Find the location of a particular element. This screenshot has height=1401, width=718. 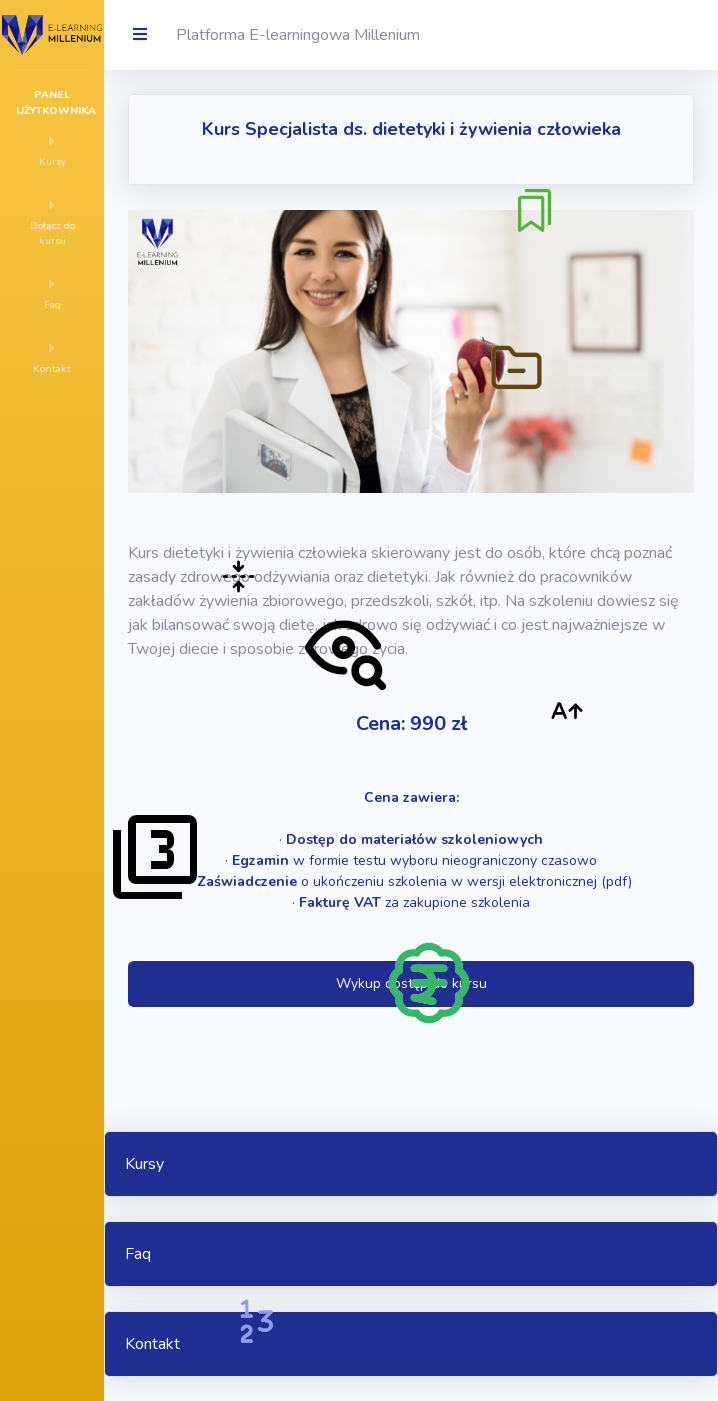

view Indian rupee pricing or payment is located at coordinates (429, 983).